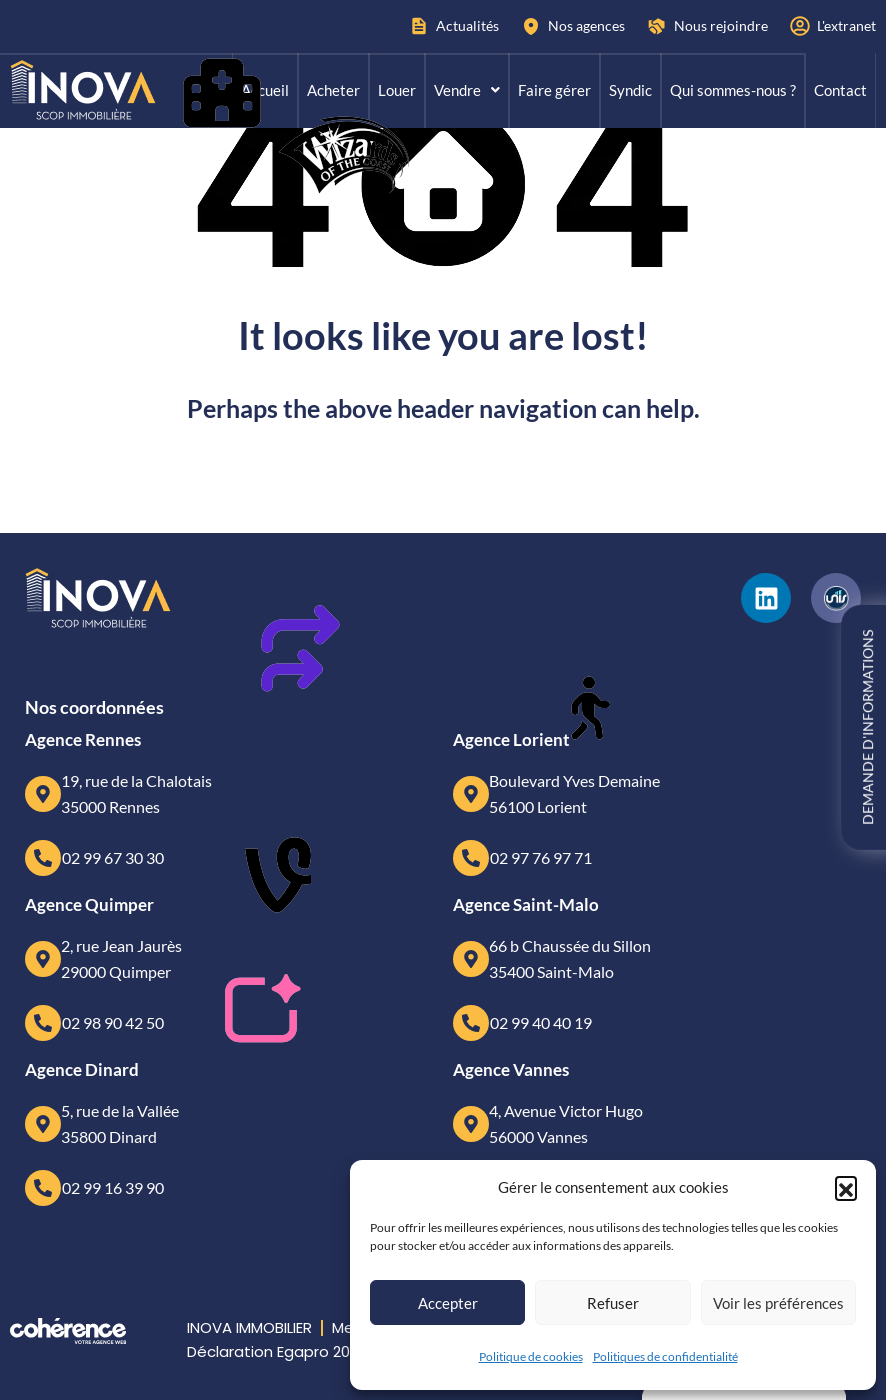 This screenshot has height=1400, width=886. Describe the element at coordinates (344, 155) in the screenshot. I see `wizards of the coast company logo` at that location.